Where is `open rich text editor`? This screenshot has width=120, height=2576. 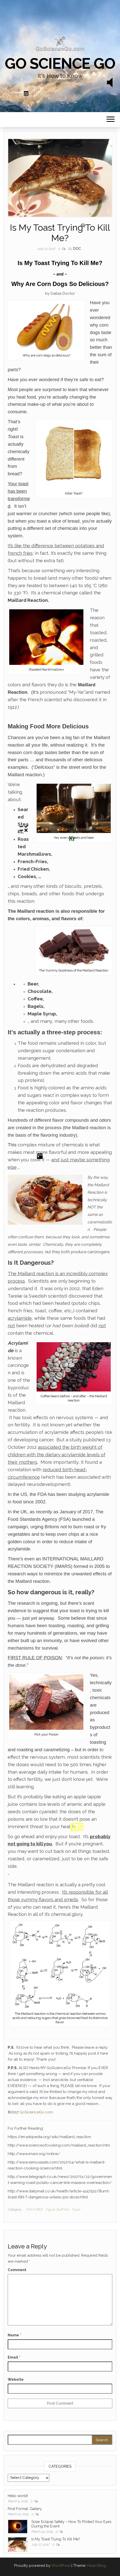
open rich text editor is located at coordinates (26, 93).